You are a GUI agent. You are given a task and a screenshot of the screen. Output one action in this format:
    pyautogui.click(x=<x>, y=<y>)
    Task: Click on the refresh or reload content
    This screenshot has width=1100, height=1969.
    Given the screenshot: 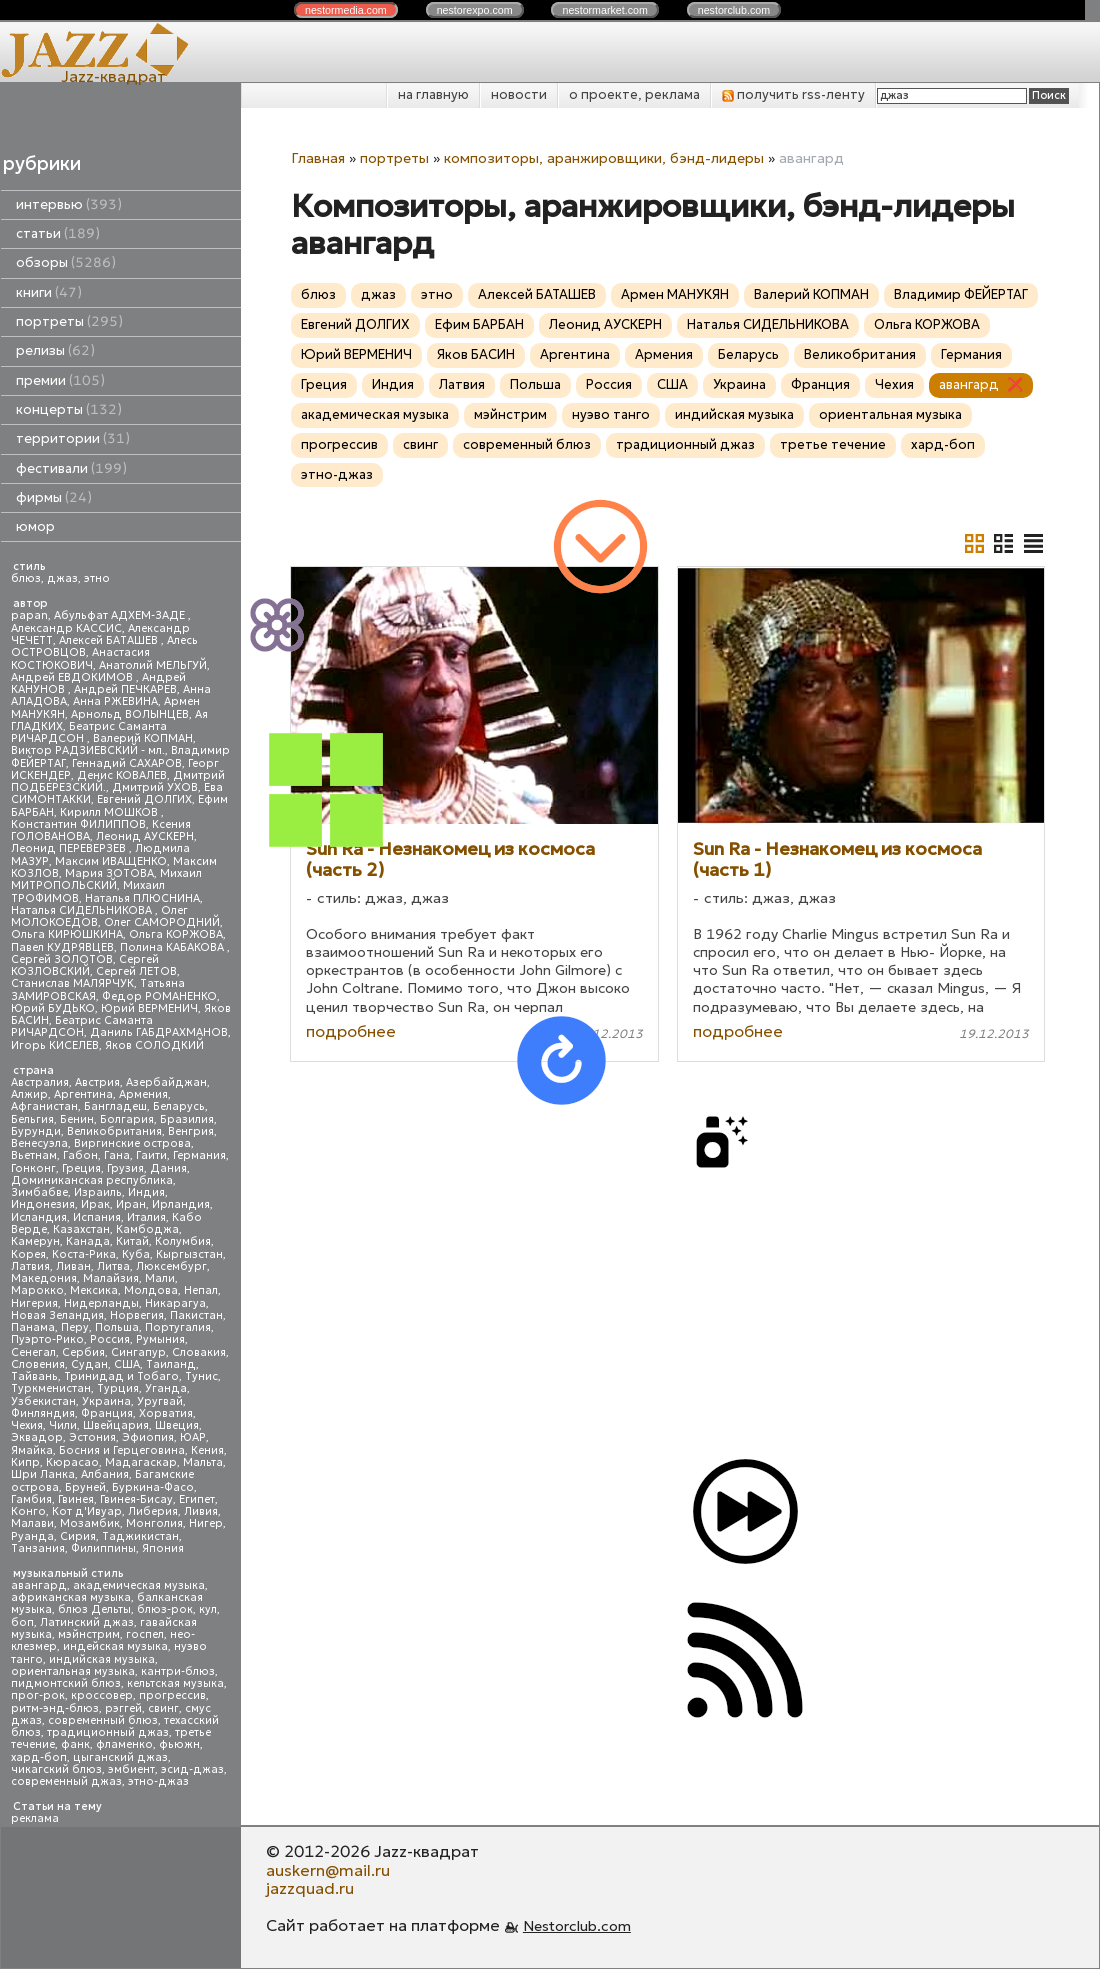 What is the action you would take?
    pyautogui.click(x=561, y=1060)
    